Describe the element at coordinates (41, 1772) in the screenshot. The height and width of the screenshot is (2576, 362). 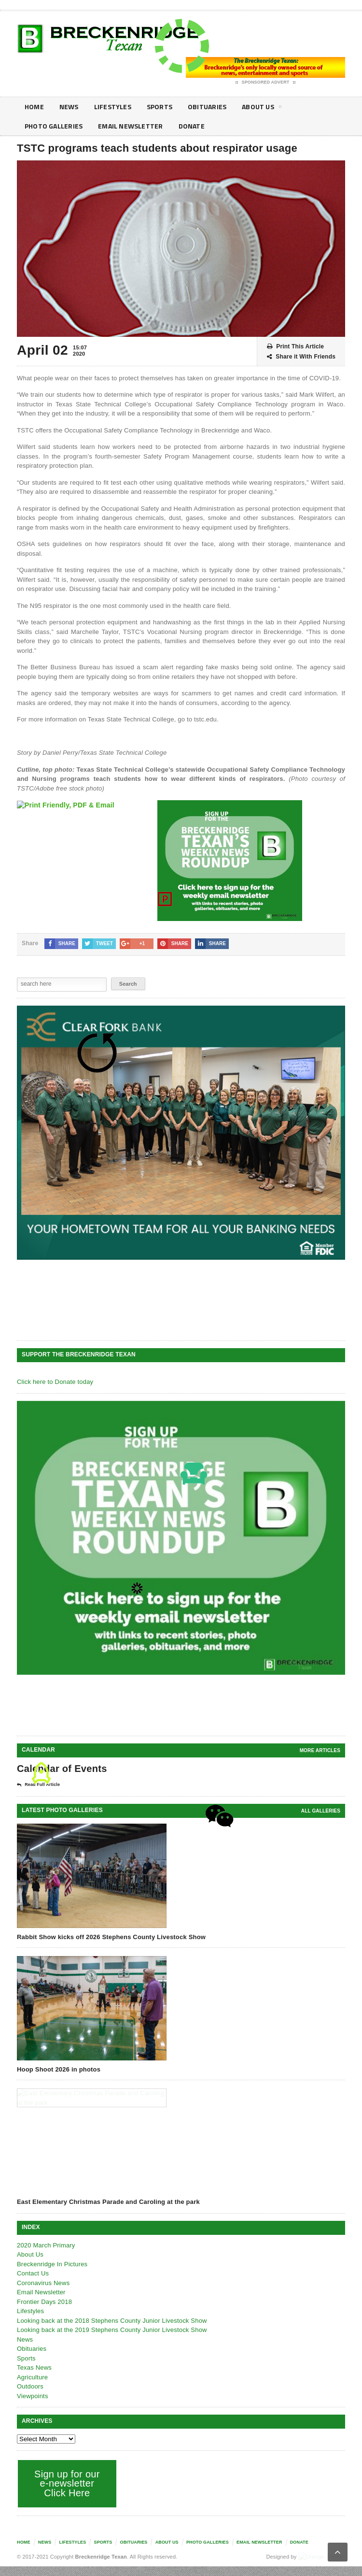
I see `launch or deploy an application` at that location.